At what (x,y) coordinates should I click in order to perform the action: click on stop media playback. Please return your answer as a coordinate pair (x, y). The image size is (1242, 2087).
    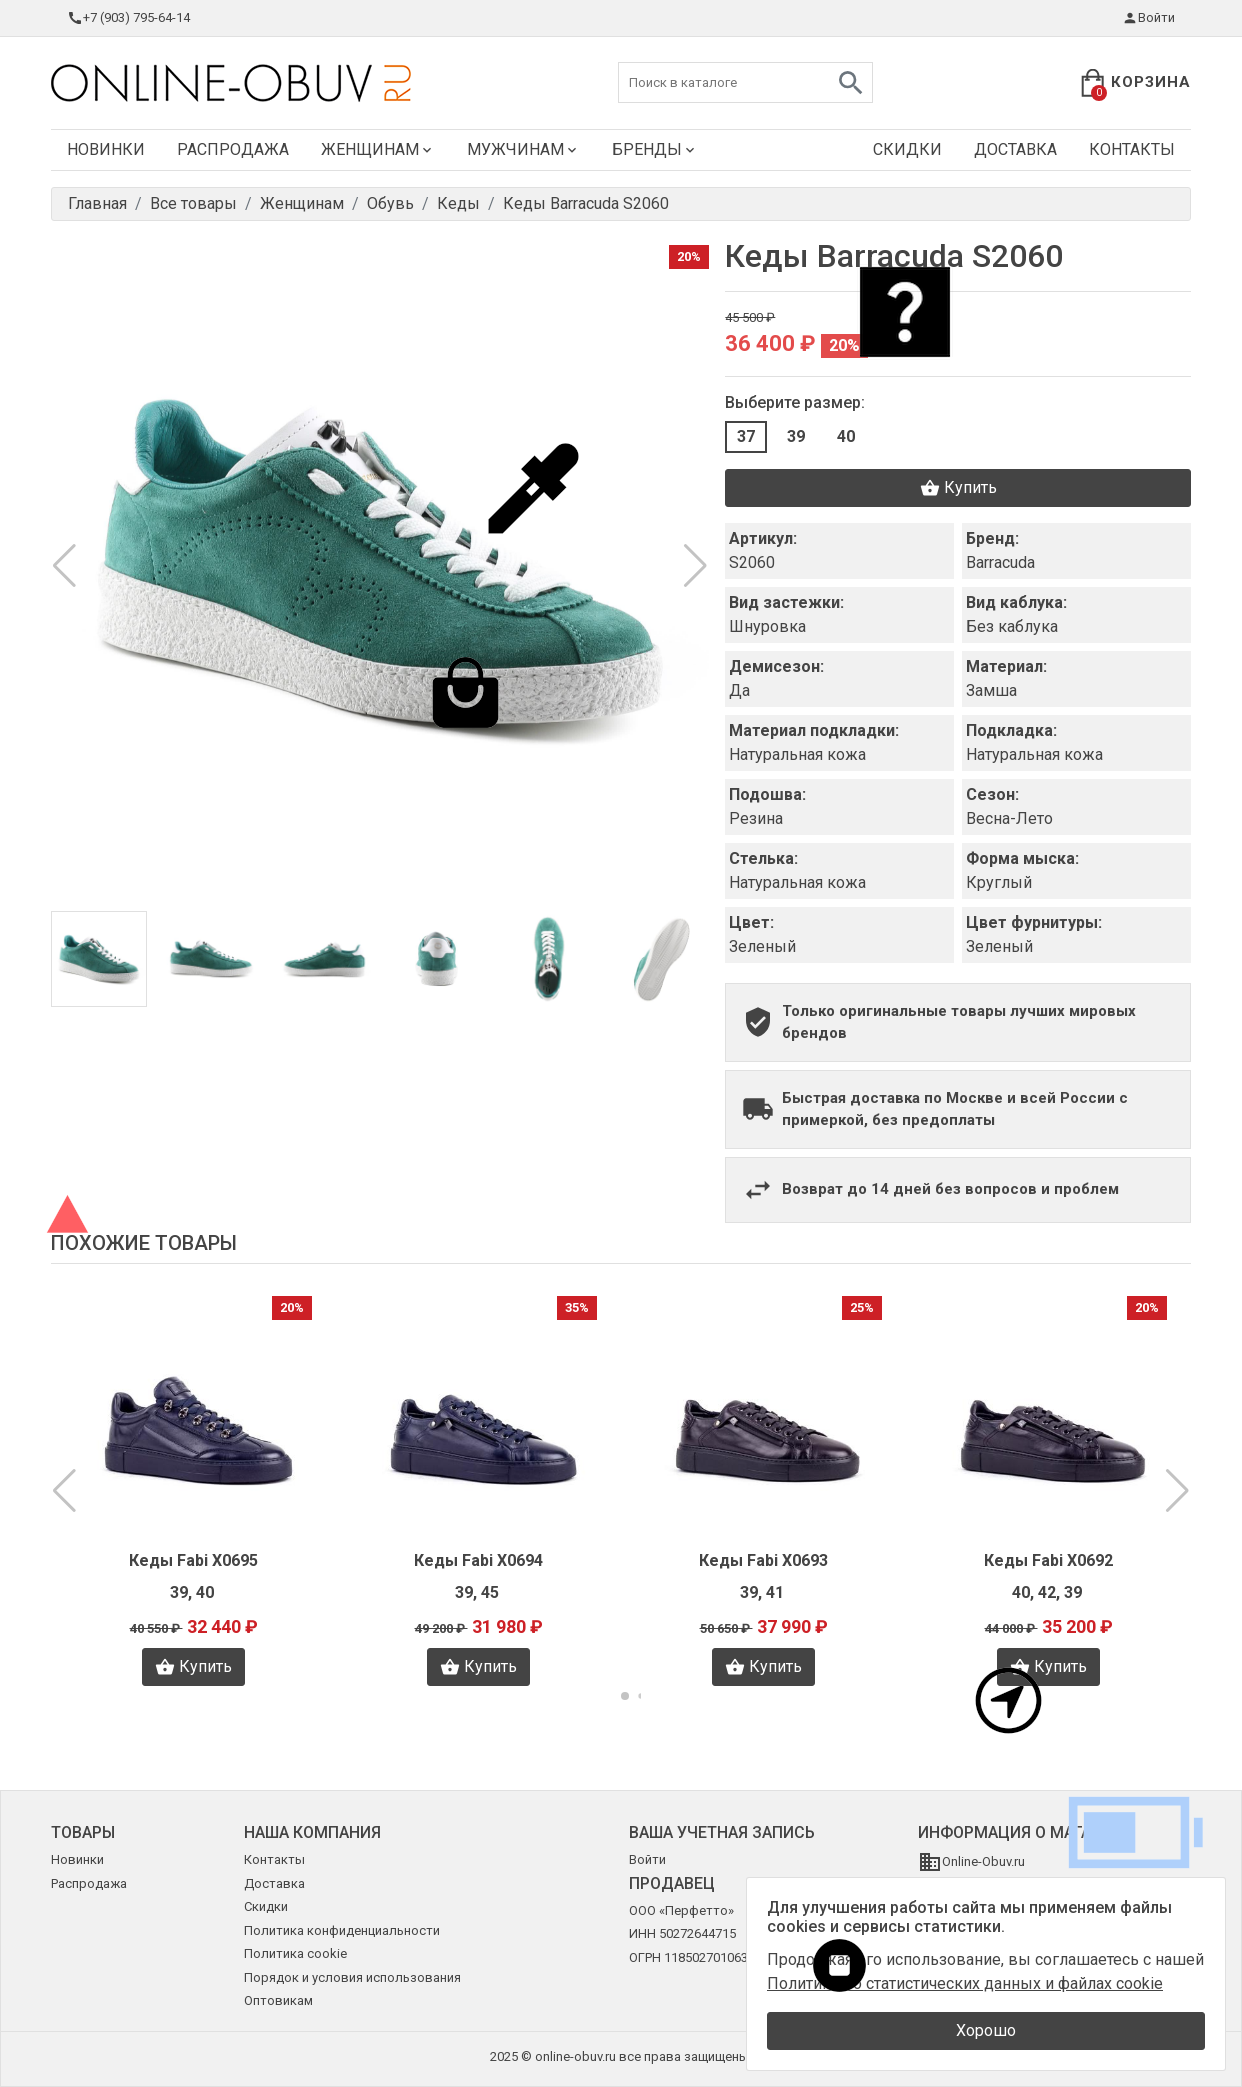
    Looking at the image, I should click on (839, 1965).